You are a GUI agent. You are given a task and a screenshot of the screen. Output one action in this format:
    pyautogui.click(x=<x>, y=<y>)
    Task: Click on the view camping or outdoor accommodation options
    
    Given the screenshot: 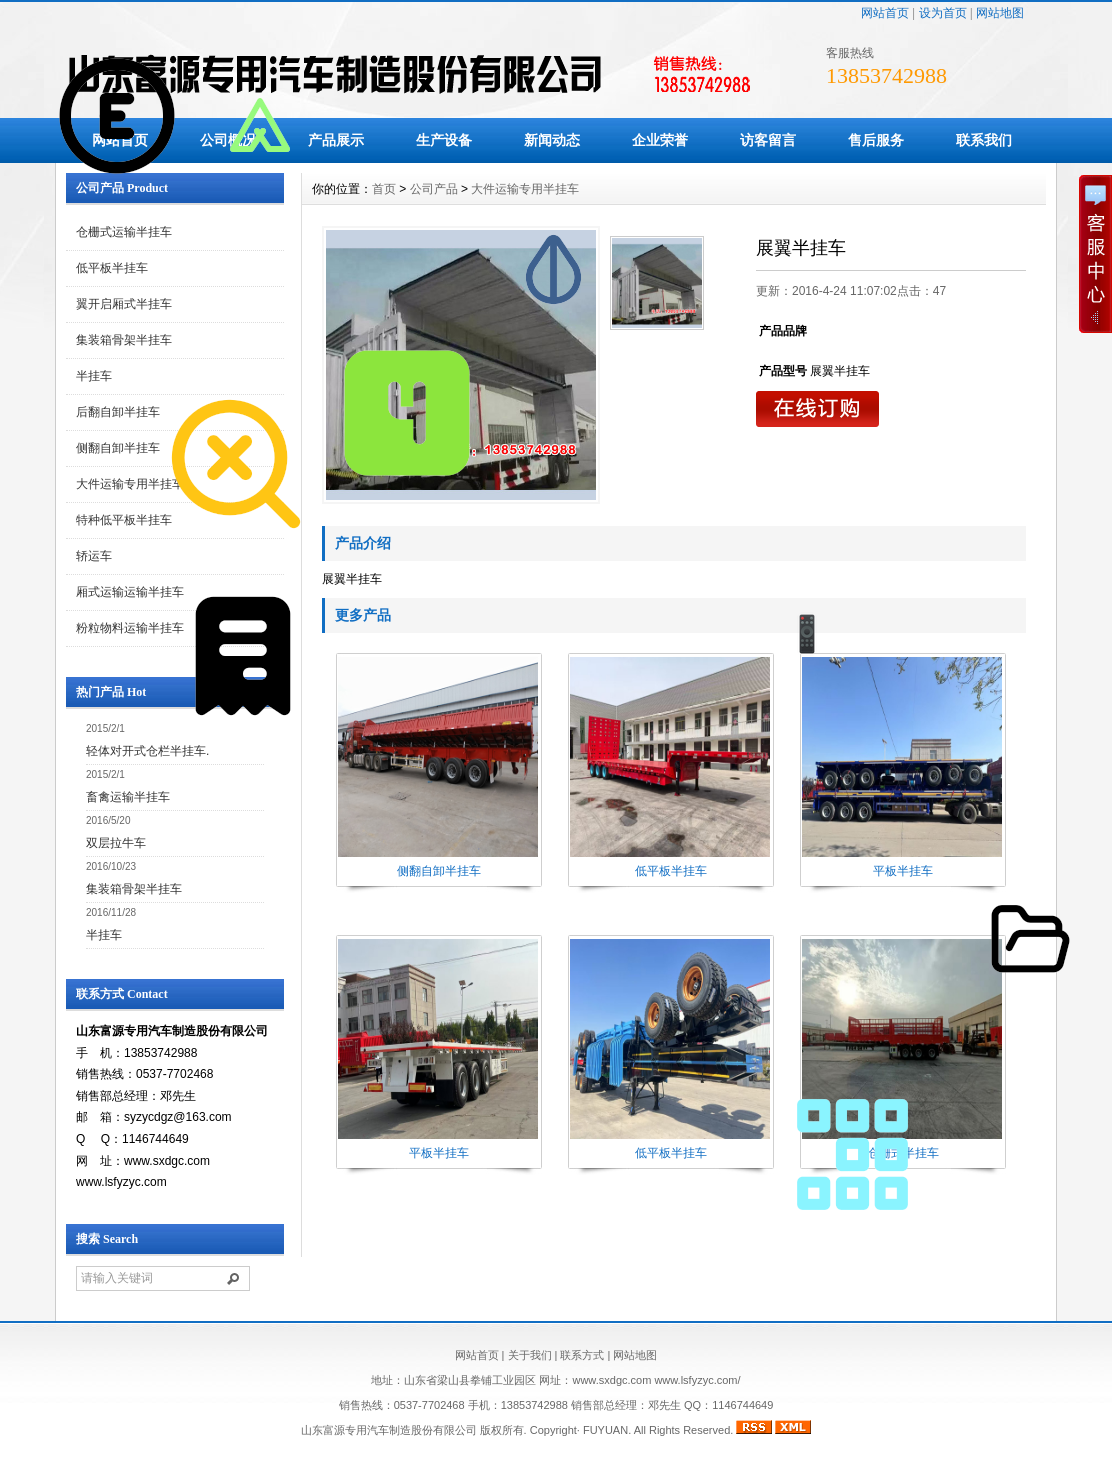 What is the action you would take?
    pyautogui.click(x=260, y=125)
    